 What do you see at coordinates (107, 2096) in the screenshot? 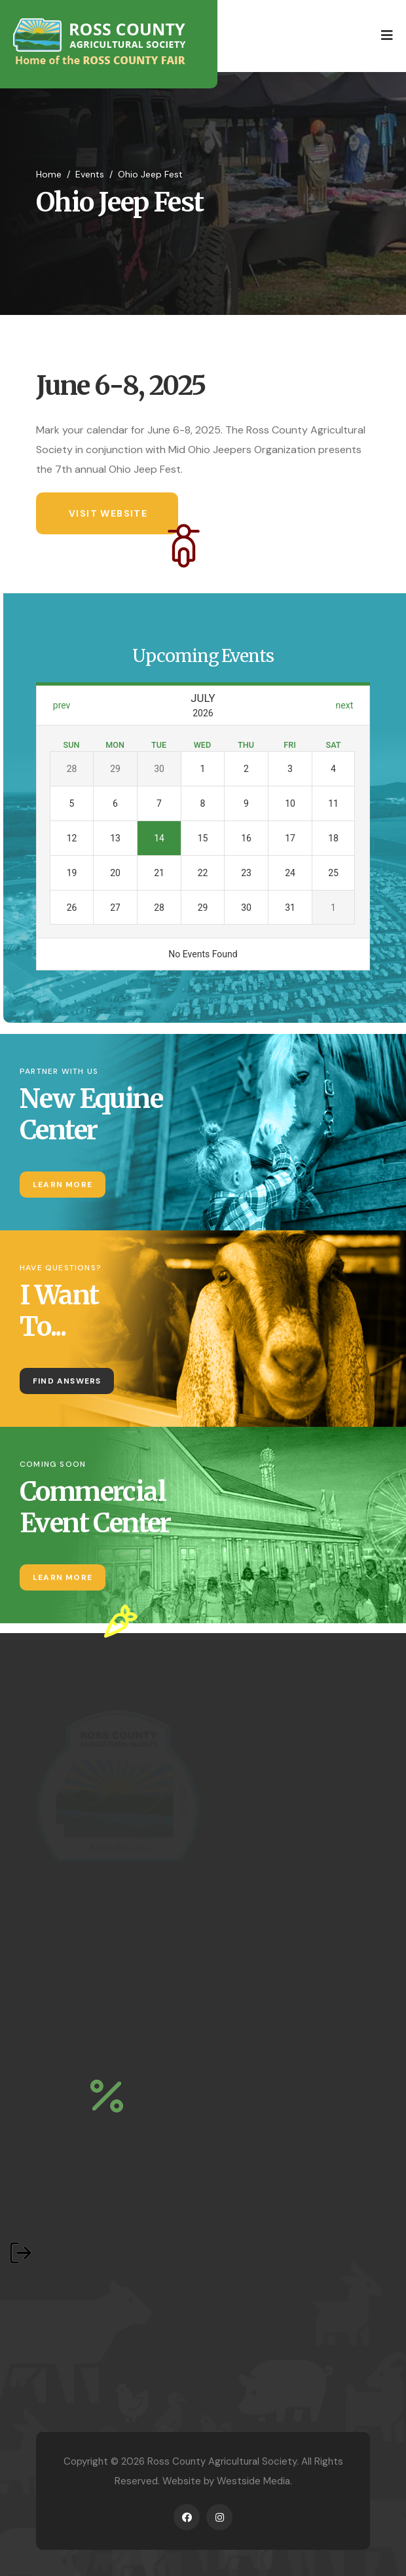
I see `view discount or promotional offer` at bounding box center [107, 2096].